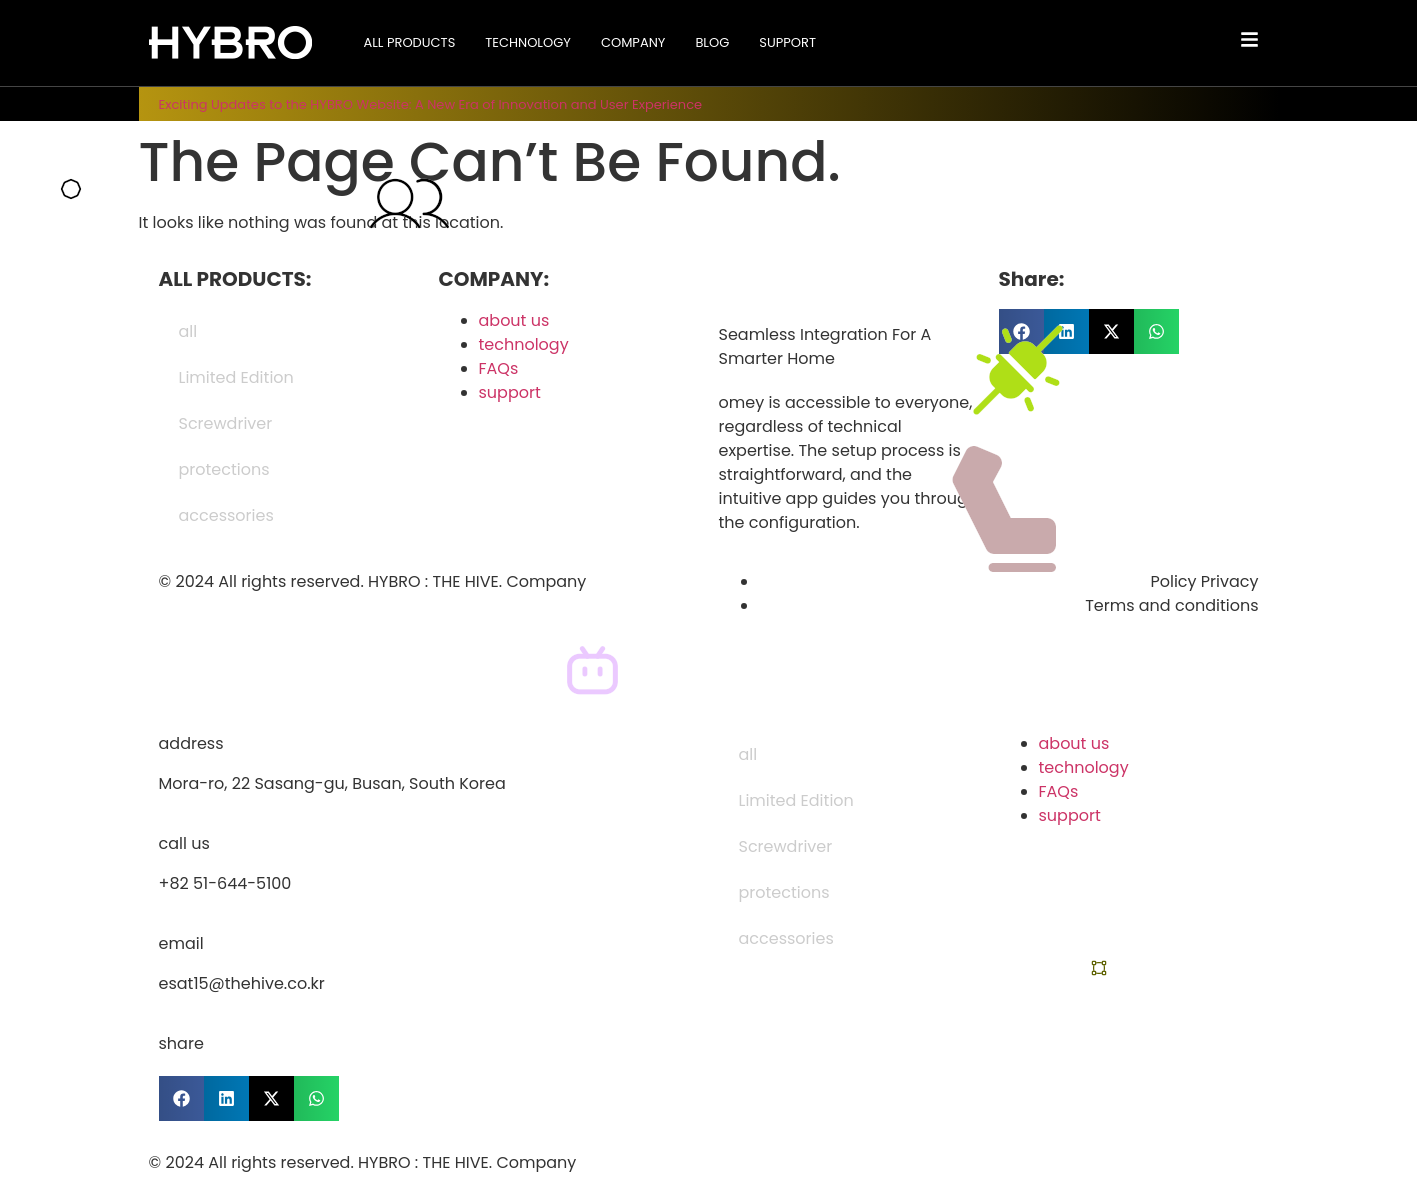 The image size is (1417, 1185). I want to click on stop or warning indicator, so click(71, 189).